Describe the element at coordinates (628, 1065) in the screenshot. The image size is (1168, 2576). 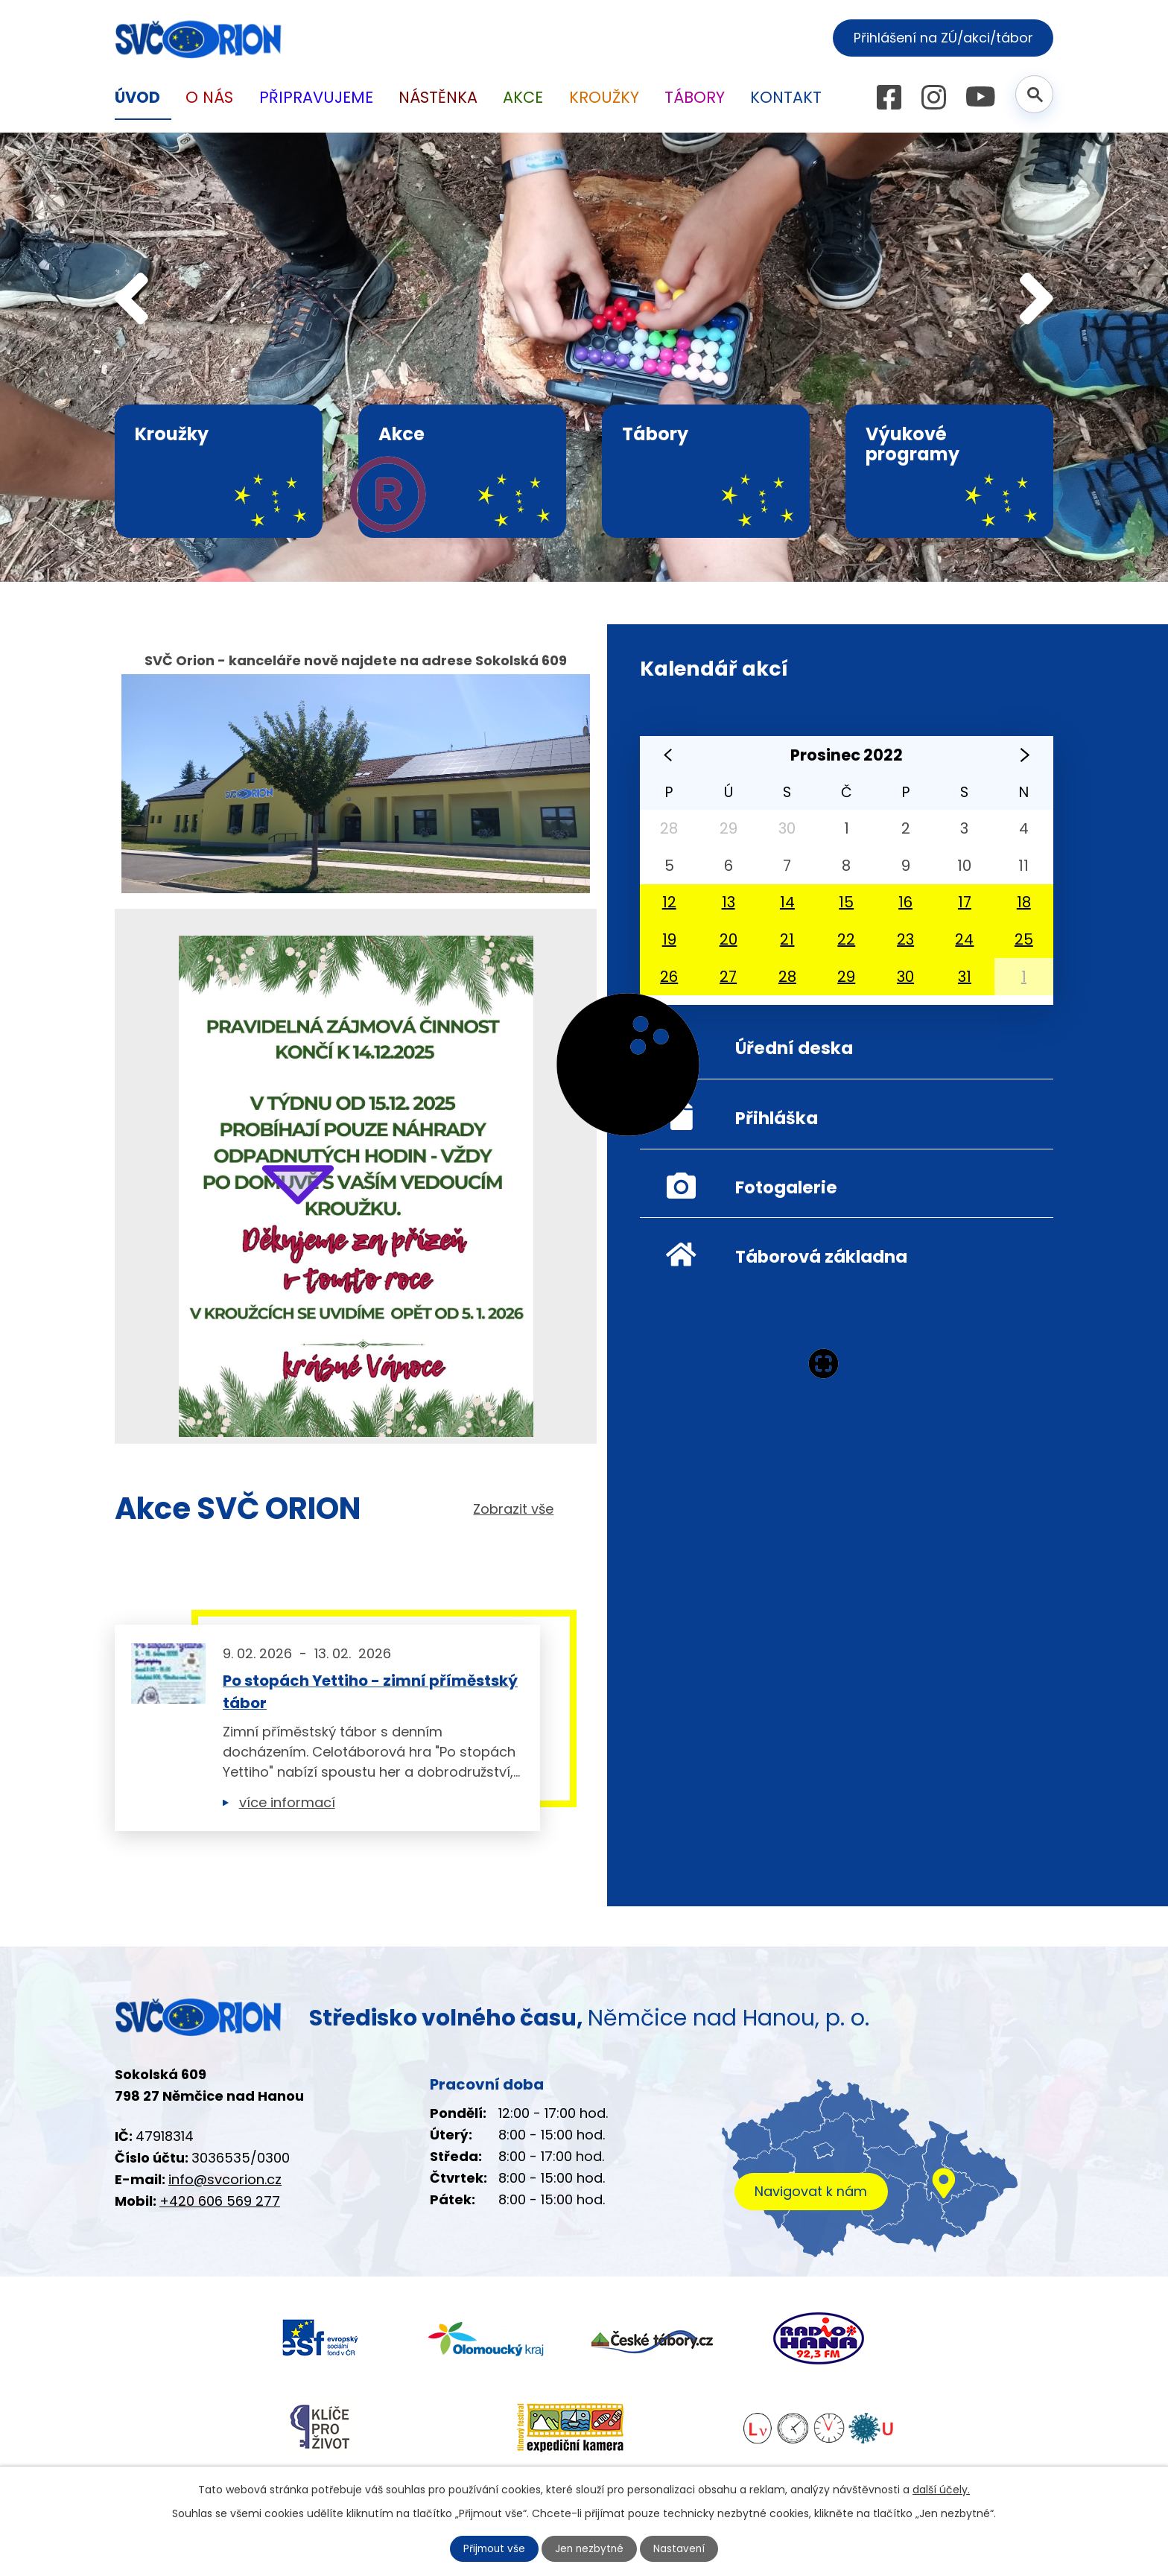
I see `access bowling game or activity` at that location.